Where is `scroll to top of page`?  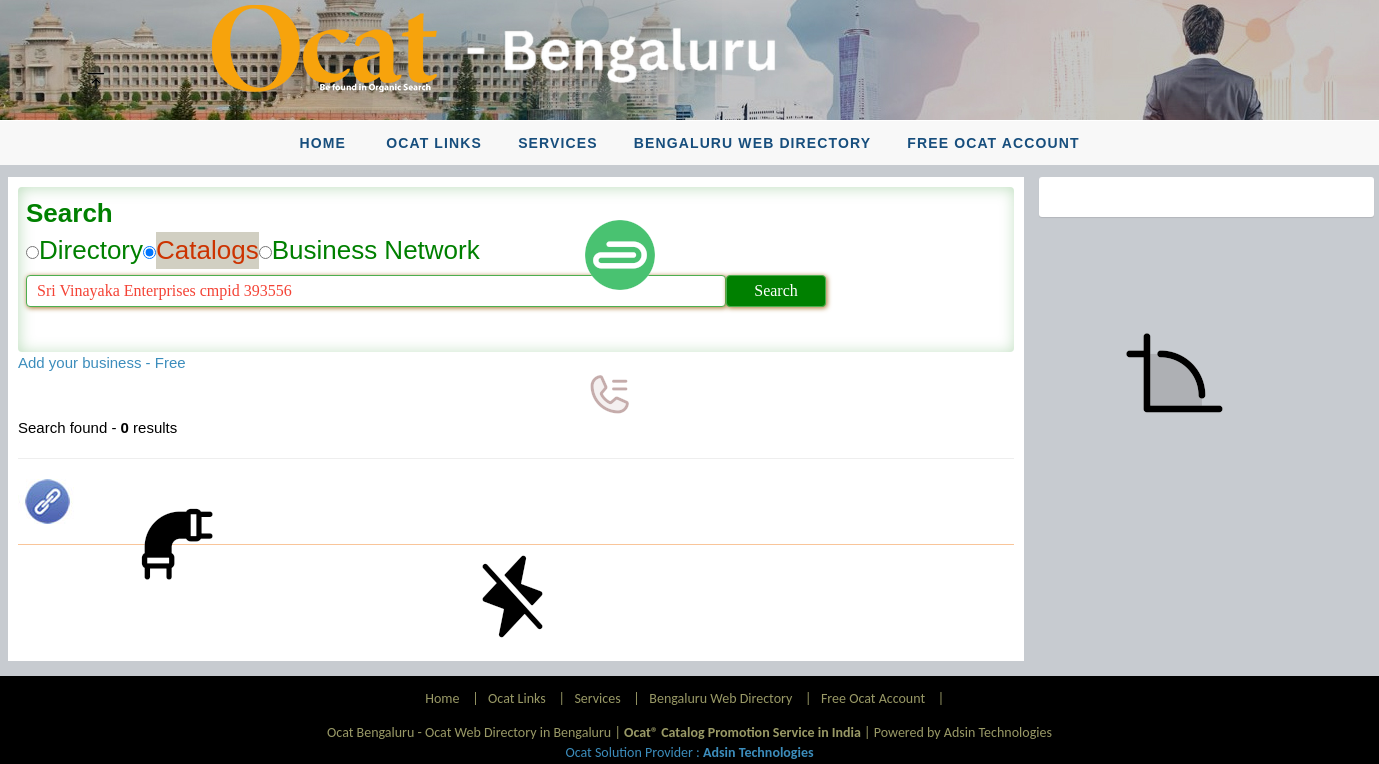 scroll to top of page is located at coordinates (96, 81).